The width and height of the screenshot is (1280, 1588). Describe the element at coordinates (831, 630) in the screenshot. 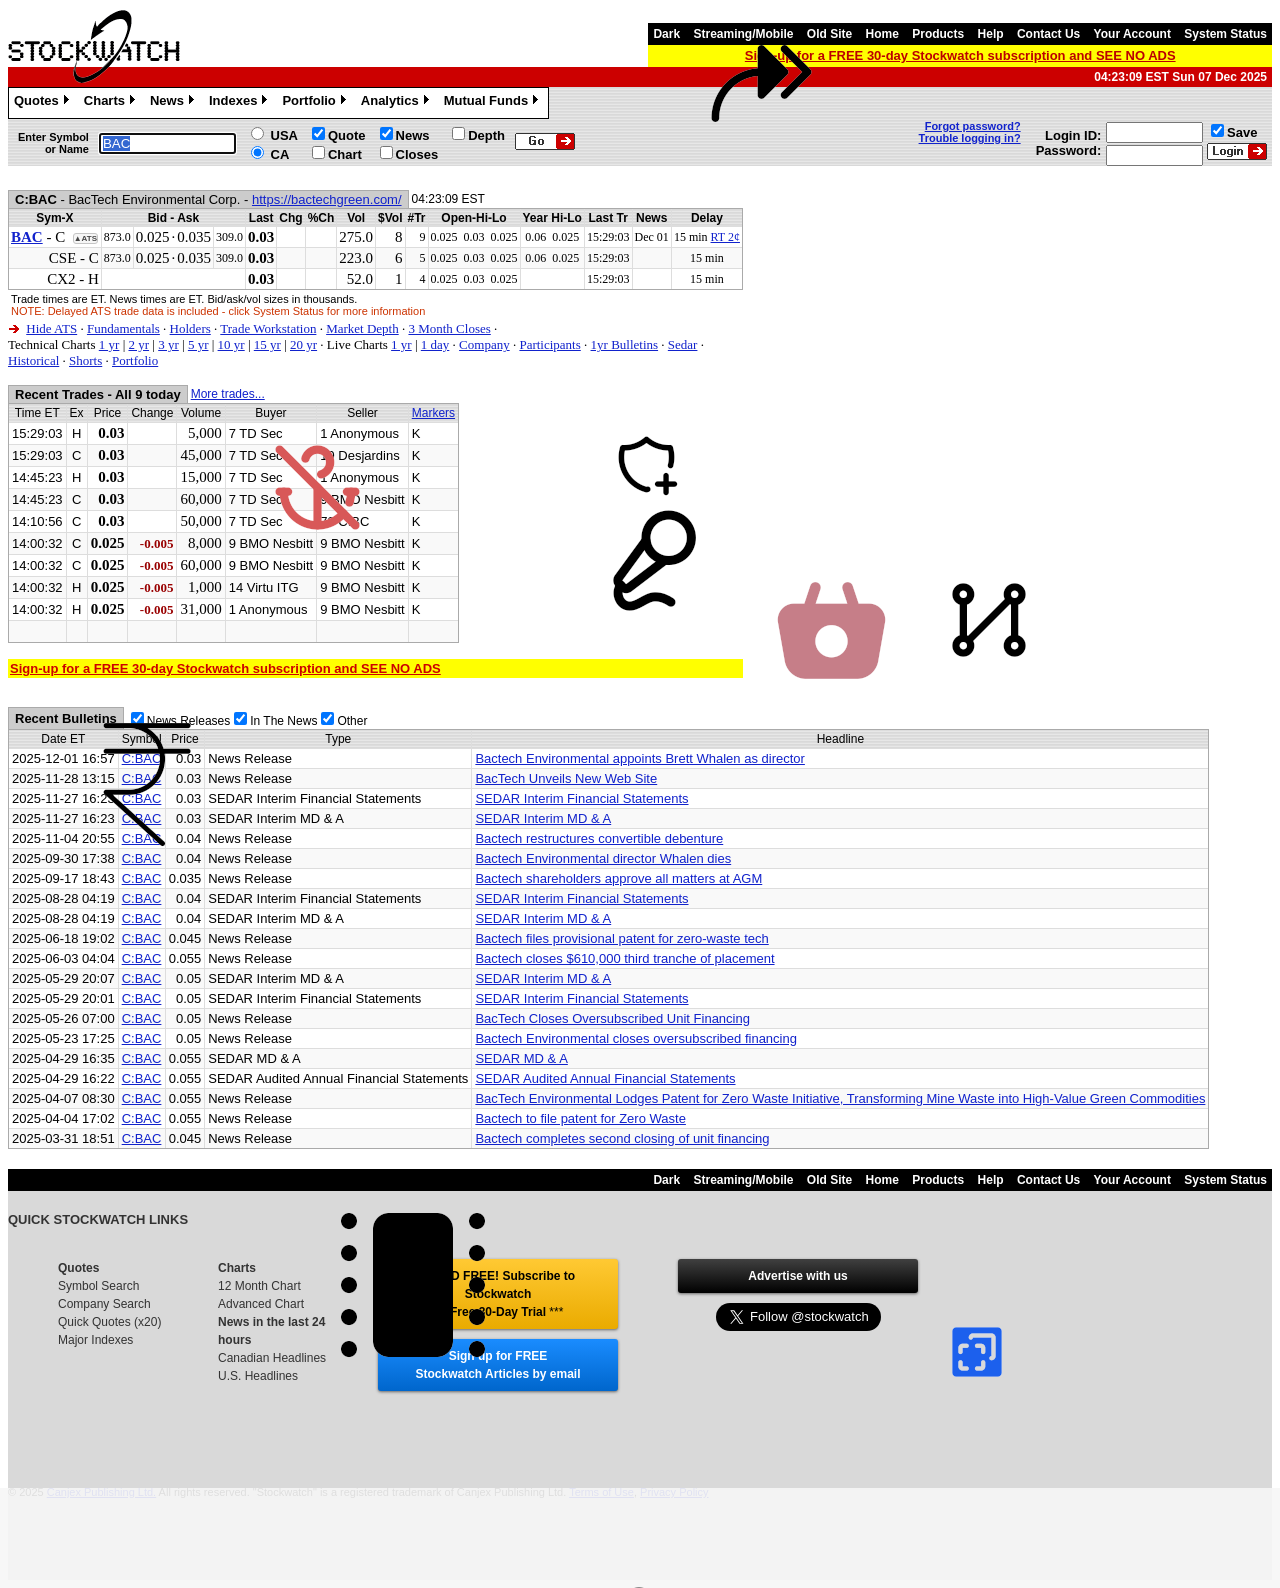

I see `view shopping basket` at that location.